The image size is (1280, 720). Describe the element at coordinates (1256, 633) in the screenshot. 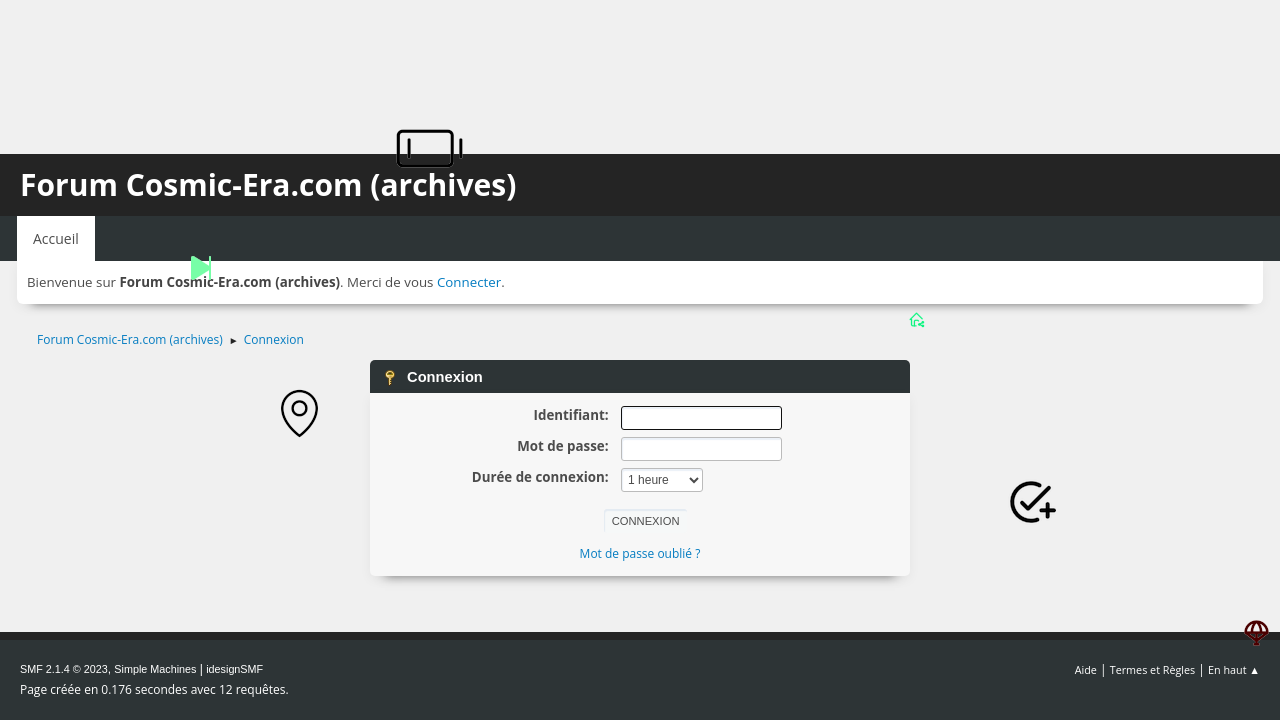

I see `access emergency or backup options` at that location.